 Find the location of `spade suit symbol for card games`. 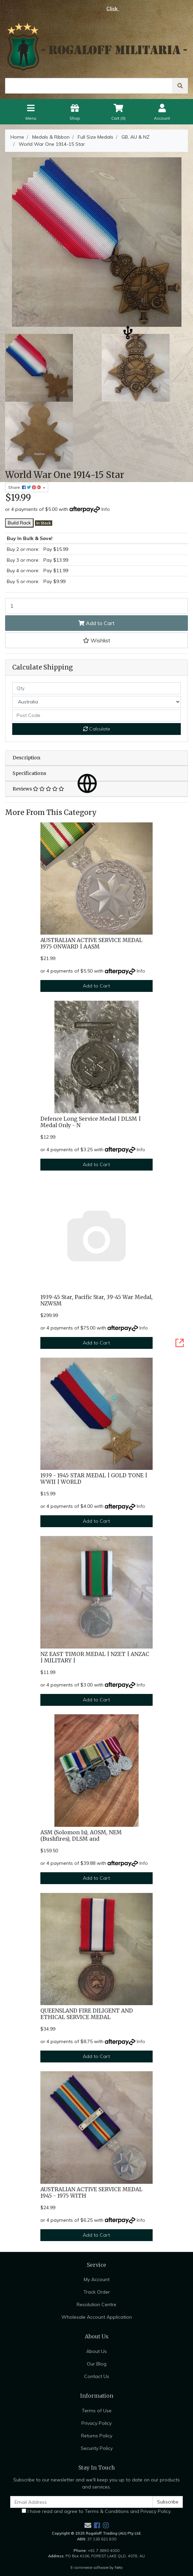

spade suit symbol for card games is located at coordinates (114, 1398).